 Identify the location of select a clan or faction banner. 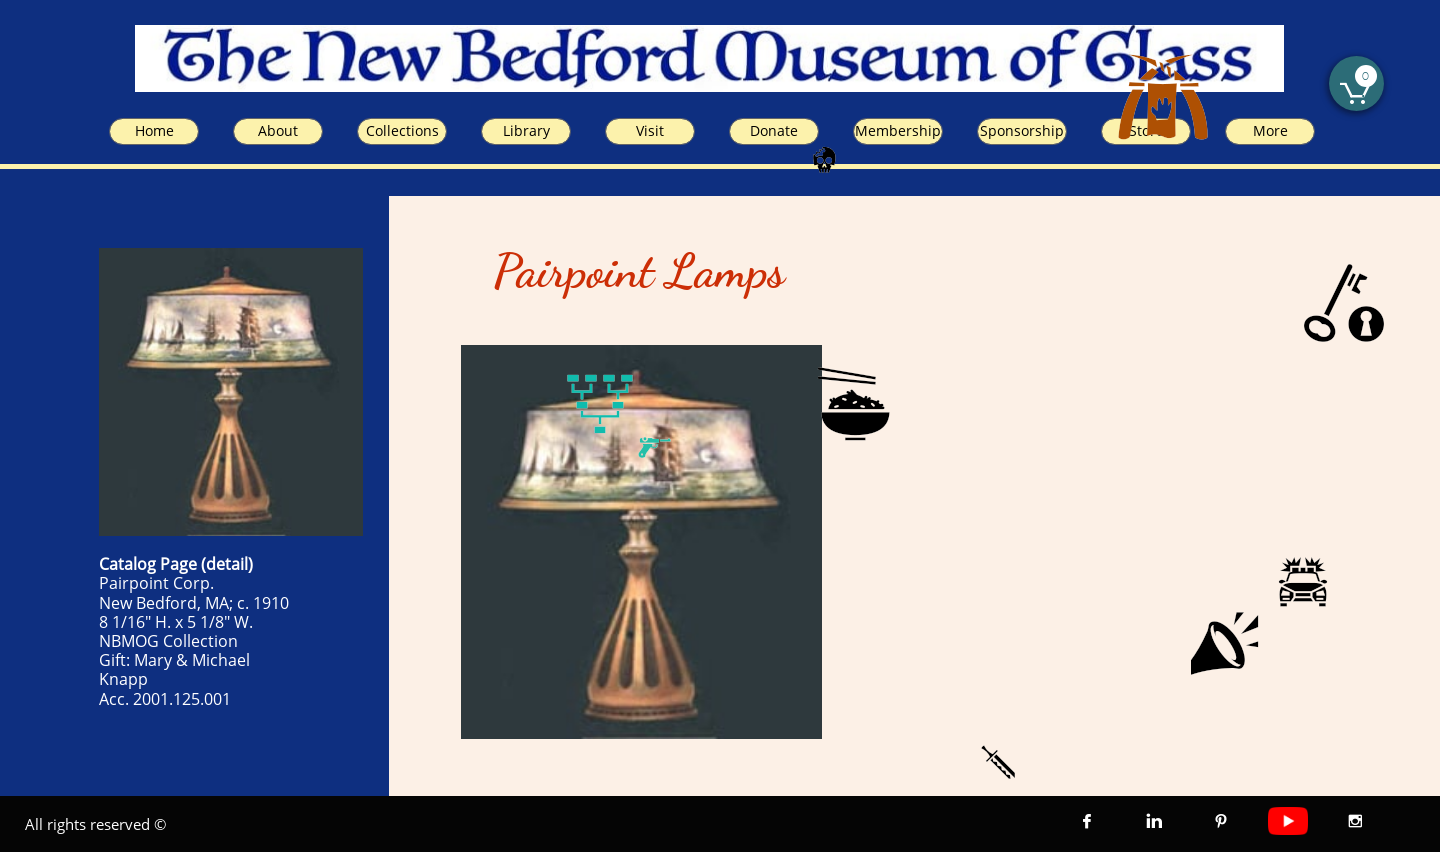
(1163, 97).